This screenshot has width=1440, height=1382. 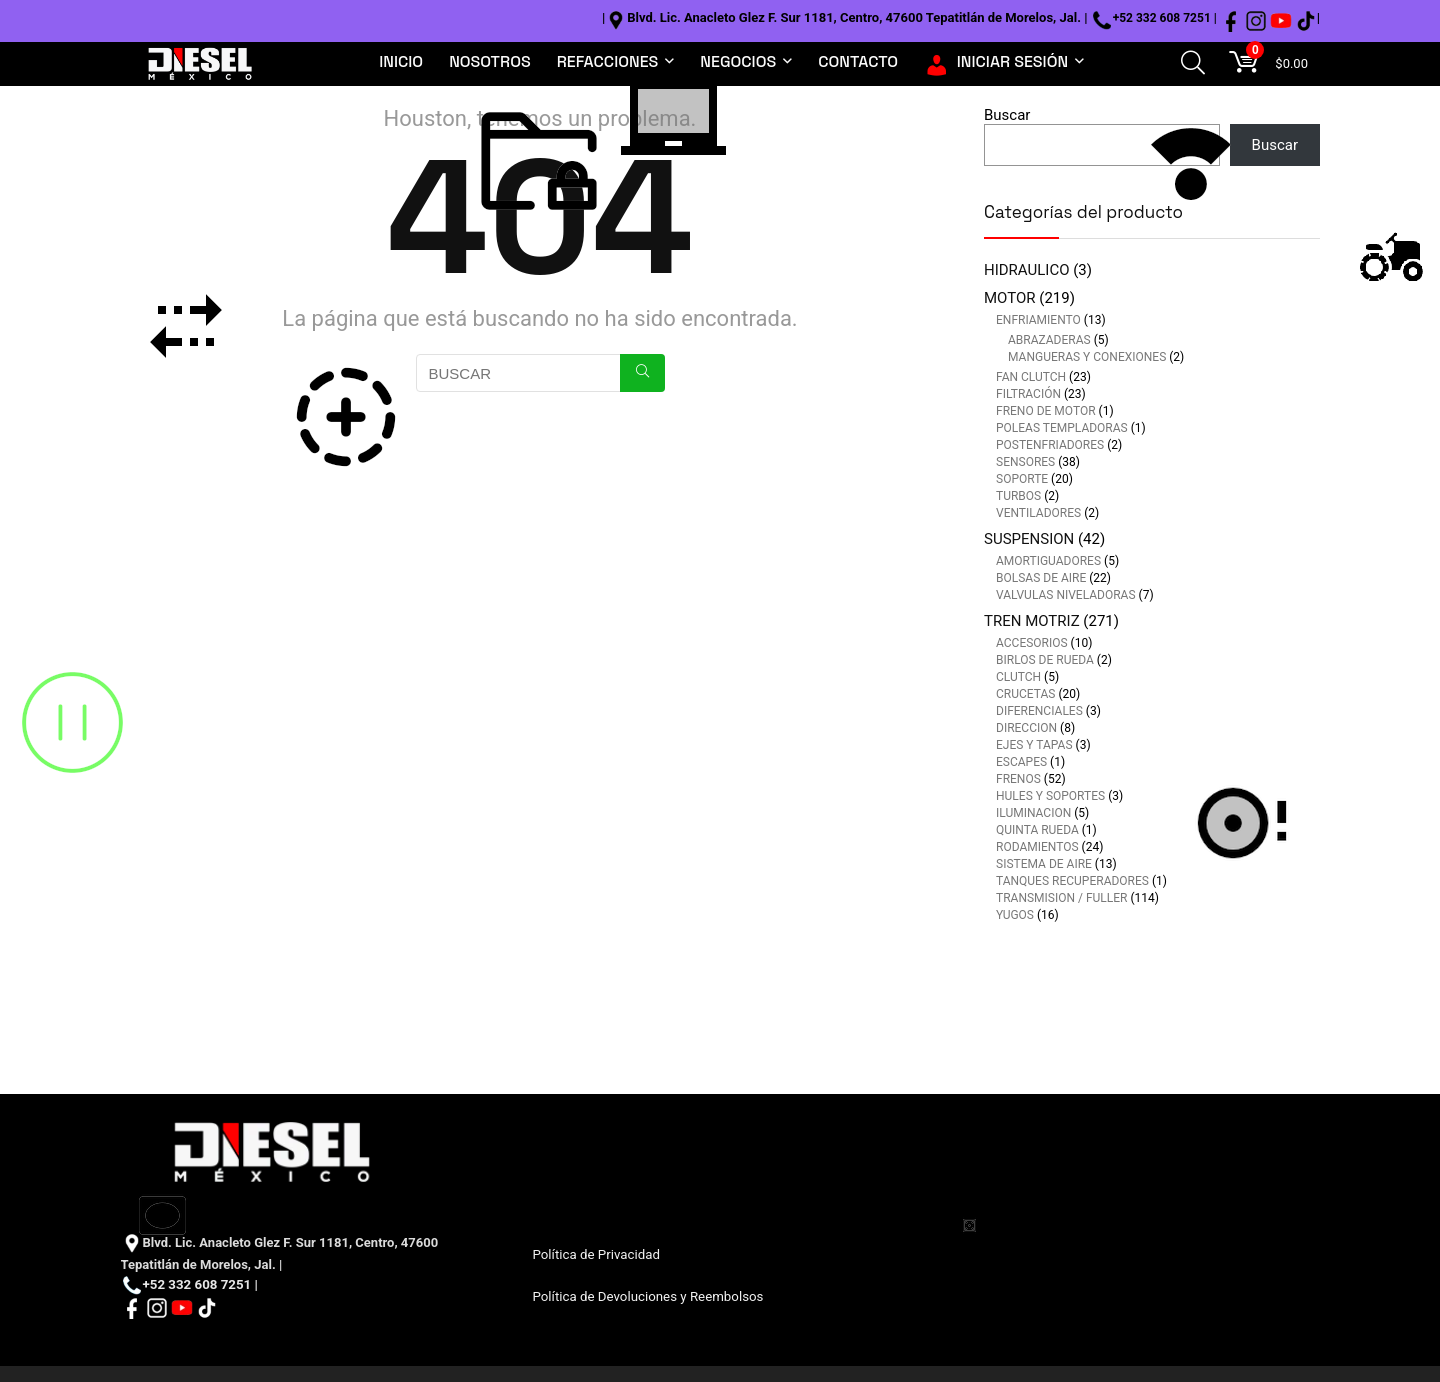 I want to click on pause media playback, so click(x=72, y=722).